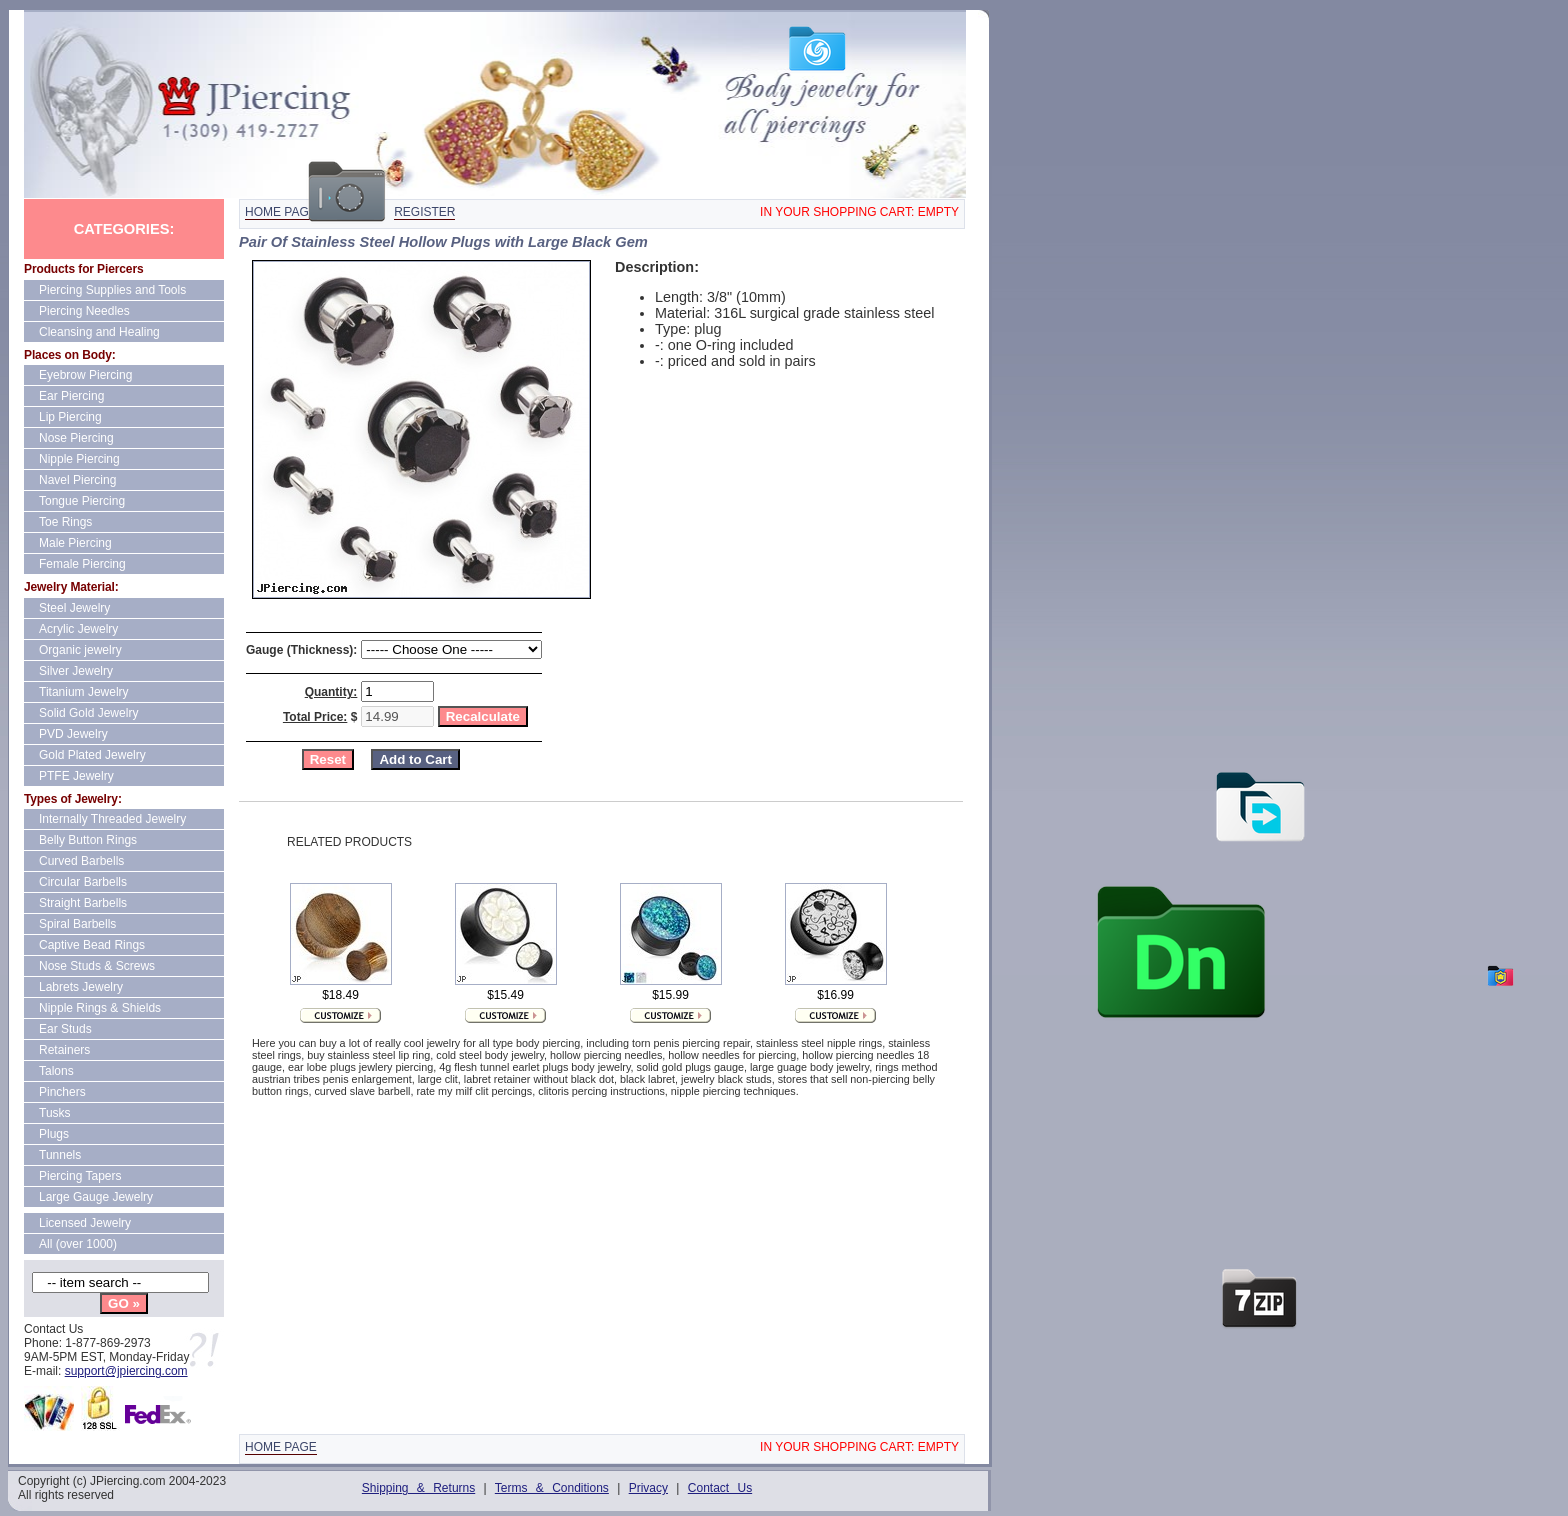  What do you see at coordinates (1180, 956) in the screenshot?
I see `open folder containing Adobe Dimension project files` at bounding box center [1180, 956].